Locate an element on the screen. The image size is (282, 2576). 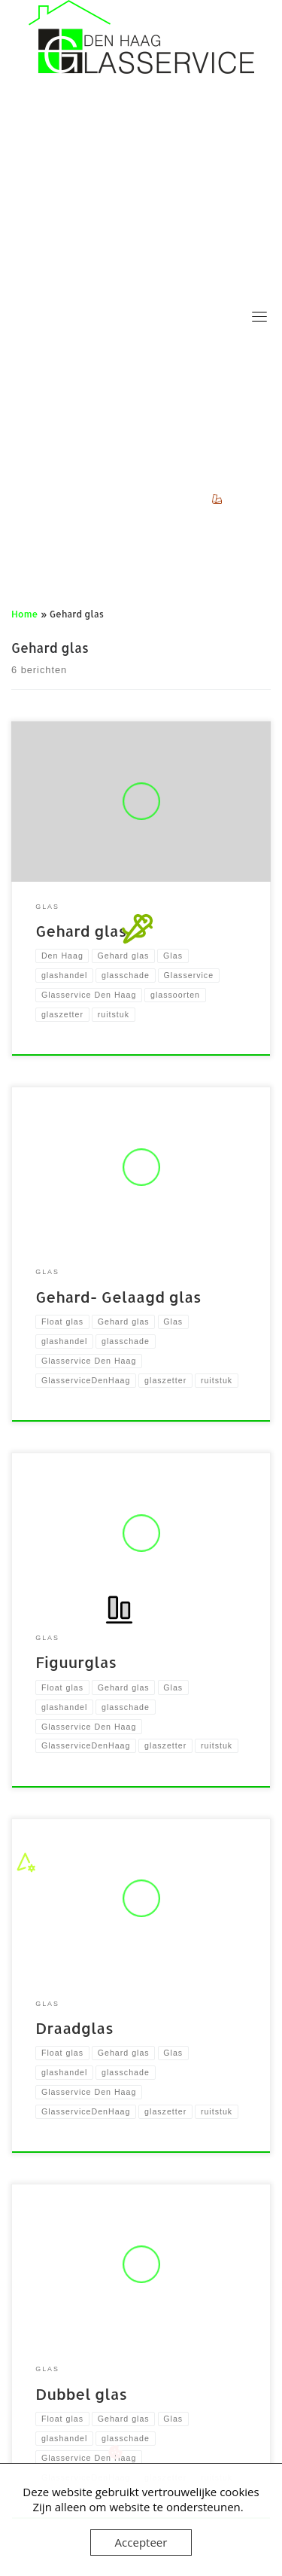
manage cookie consent preferences is located at coordinates (115, 2452).